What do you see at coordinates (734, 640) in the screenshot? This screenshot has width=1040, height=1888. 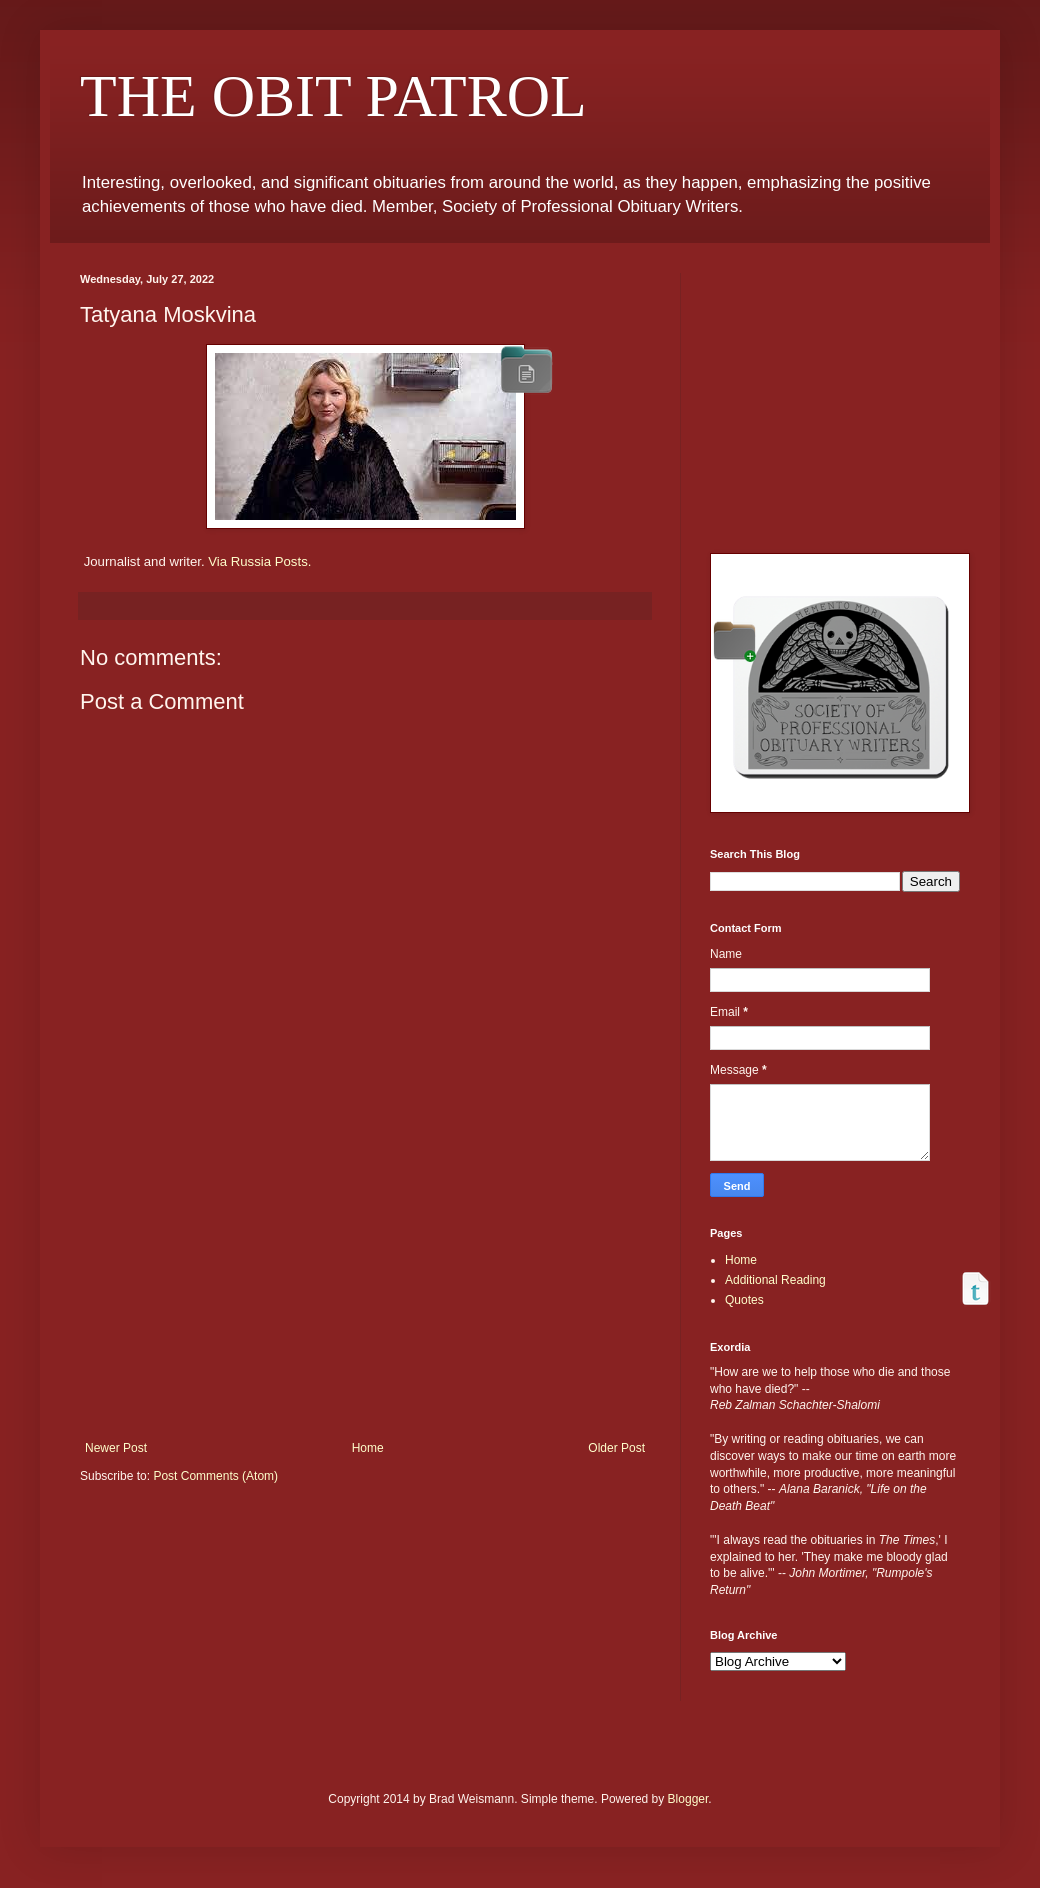 I see `create a new folder` at bounding box center [734, 640].